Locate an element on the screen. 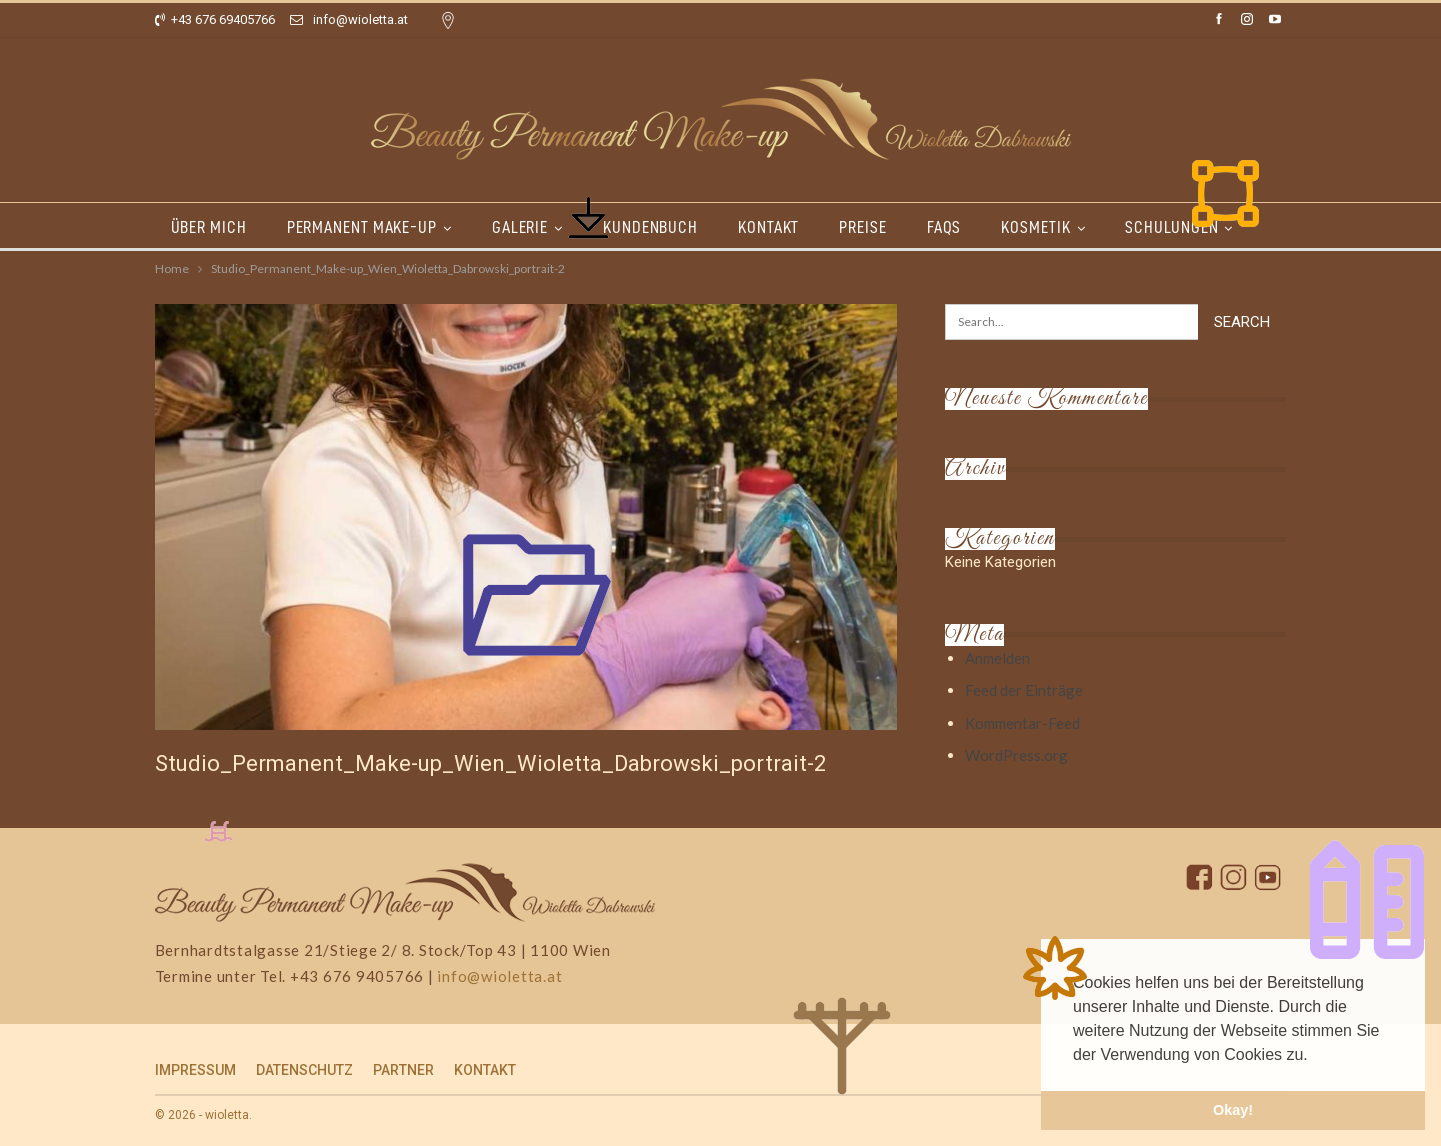 The height and width of the screenshot is (1146, 1441). download file to device is located at coordinates (588, 218).